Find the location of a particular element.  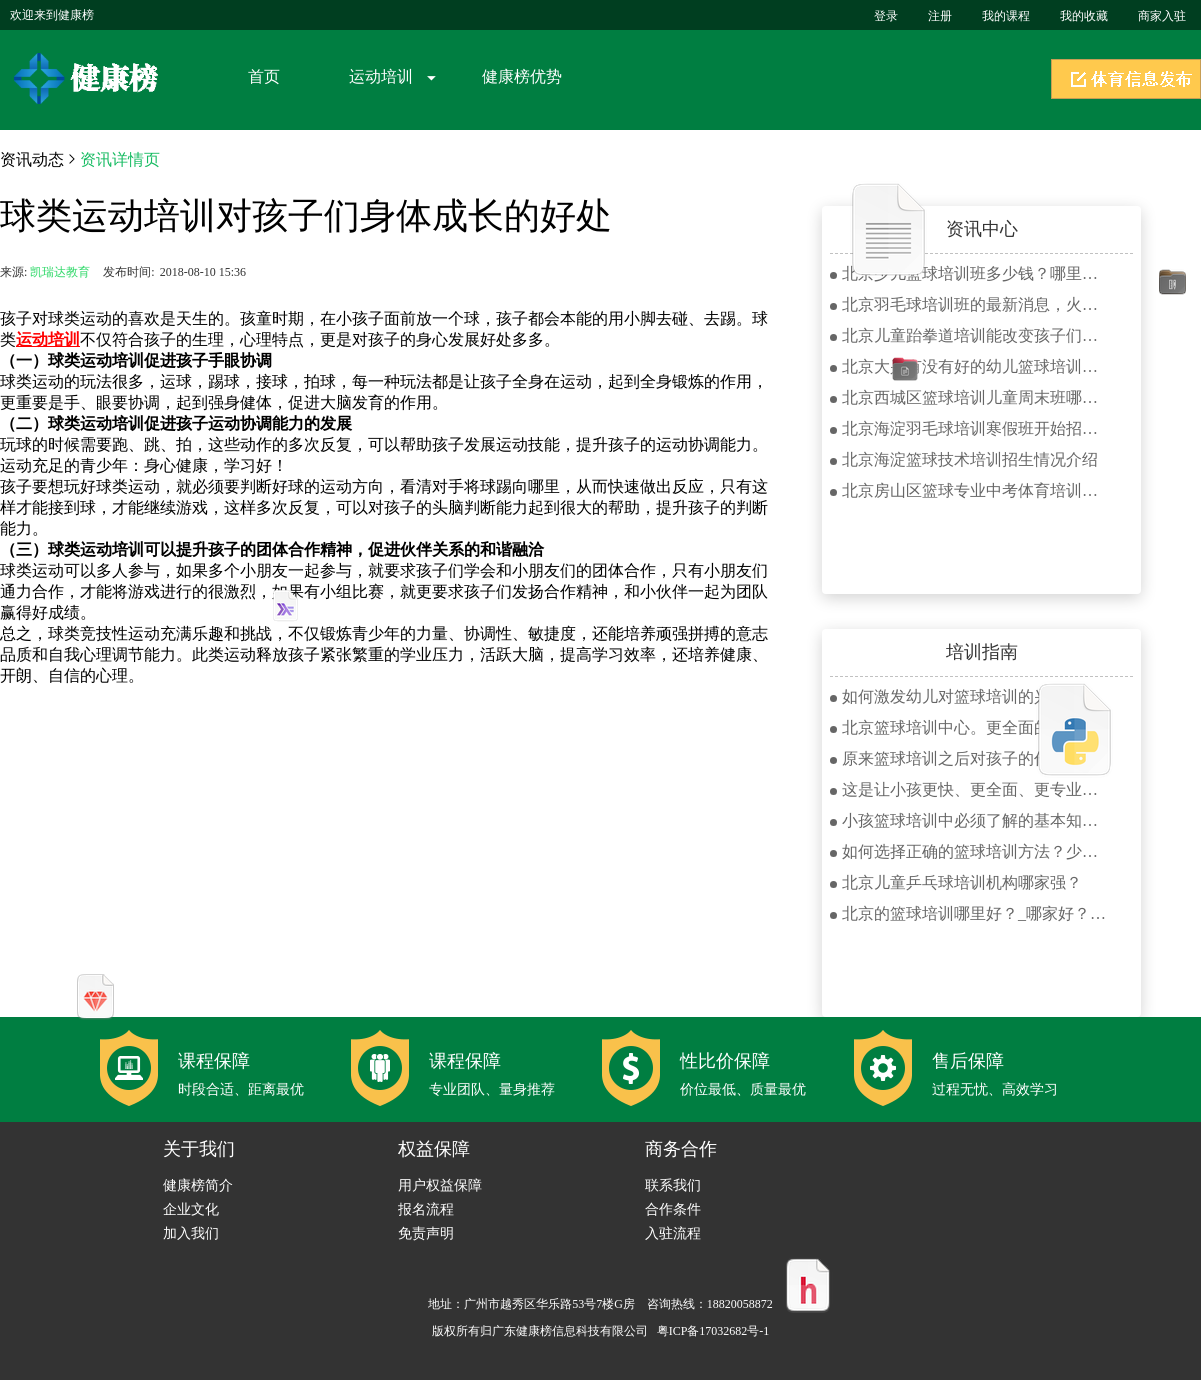

open a text document is located at coordinates (888, 229).